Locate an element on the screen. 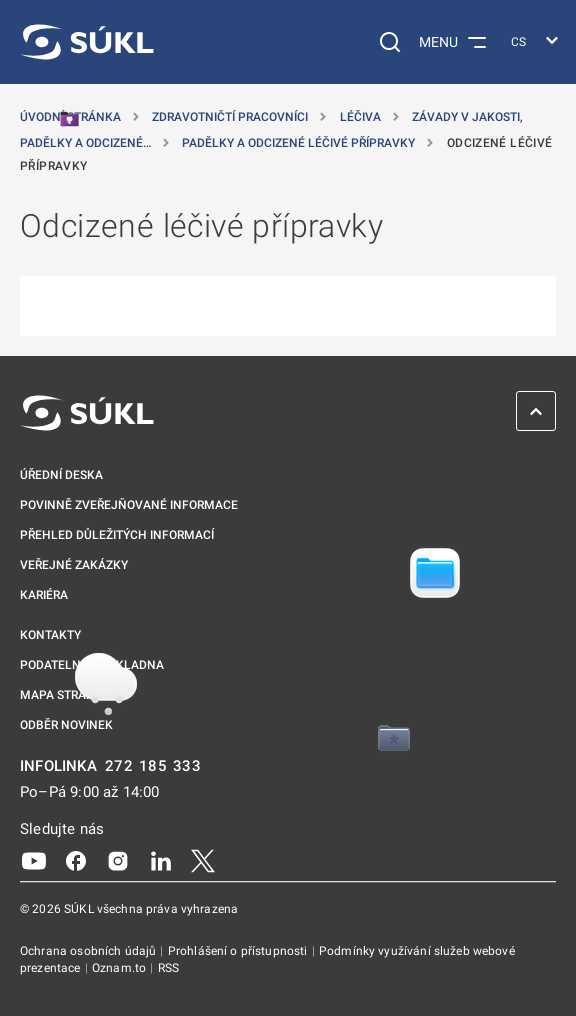 This screenshot has width=576, height=1016. open the files app is located at coordinates (435, 573).